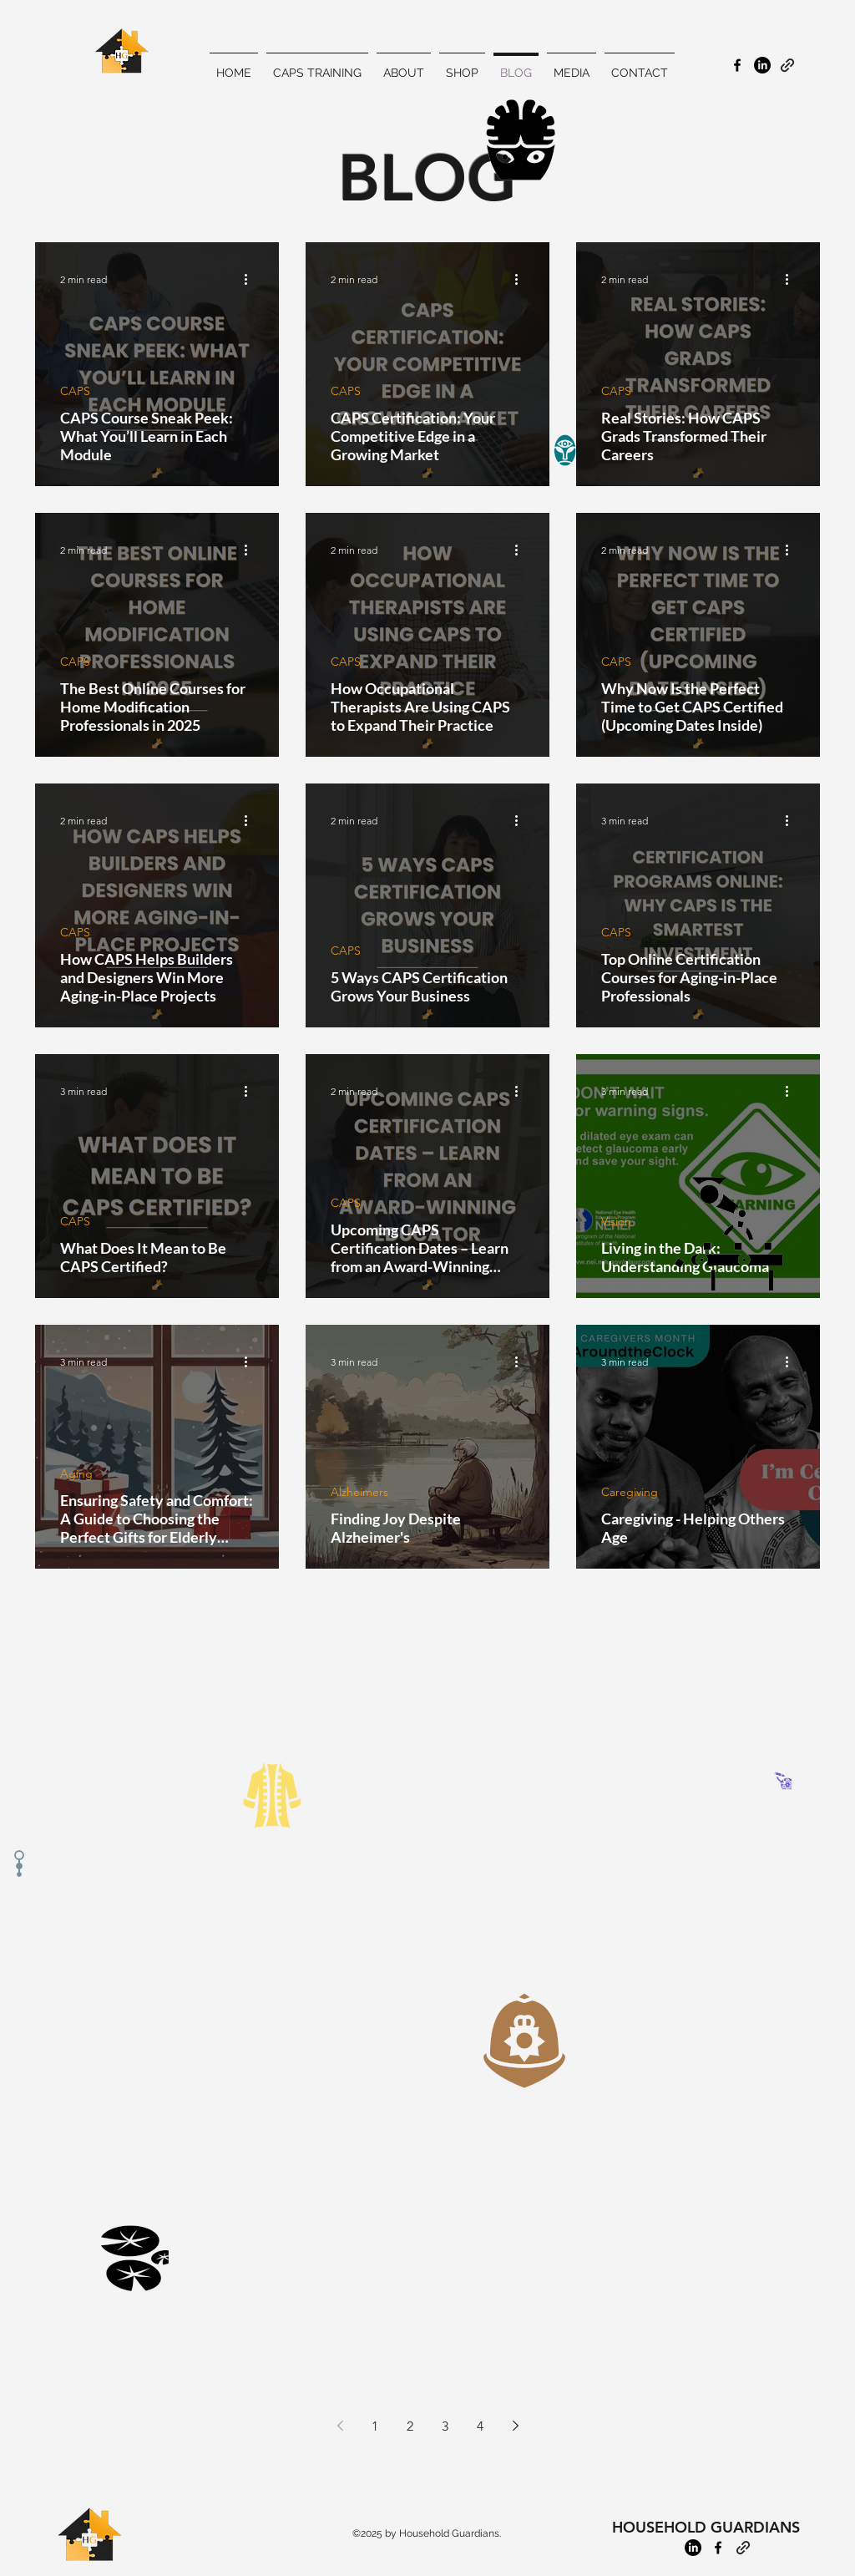 This screenshot has width=855, height=2576. Describe the element at coordinates (134, 2259) in the screenshot. I see `decorative nature or pond-themed game element` at that location.